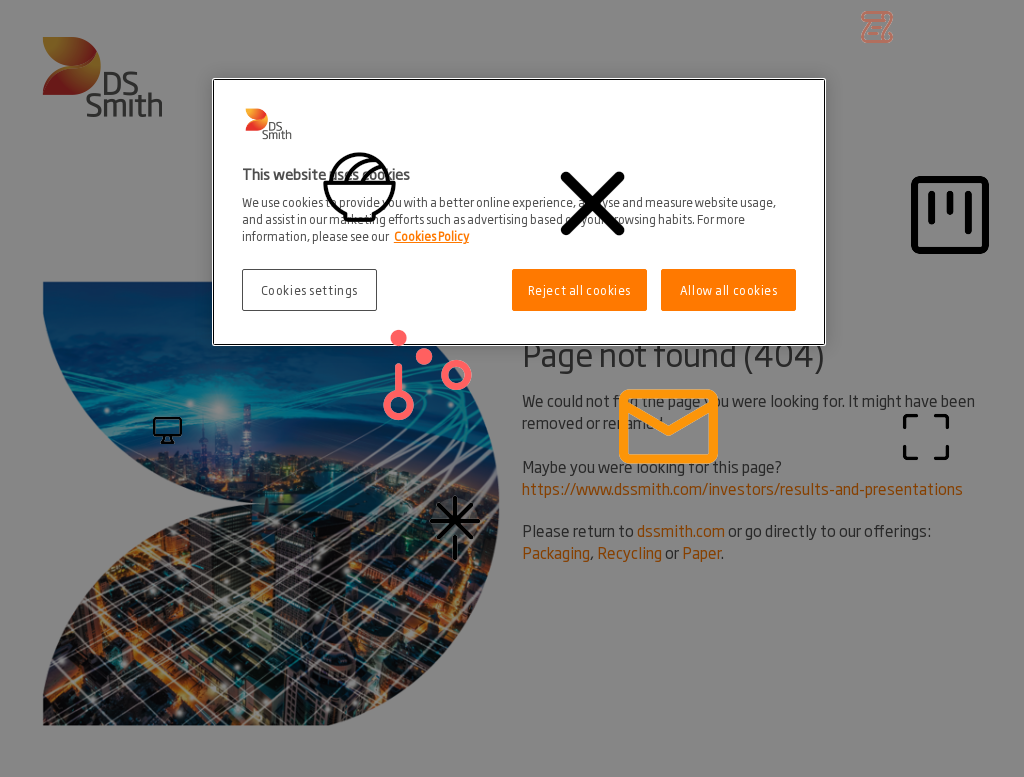 Image resolution: width=1024 pixels, height=777 pixels. I want to click on view the merge queue for pending pull requests, so click(427, 371).